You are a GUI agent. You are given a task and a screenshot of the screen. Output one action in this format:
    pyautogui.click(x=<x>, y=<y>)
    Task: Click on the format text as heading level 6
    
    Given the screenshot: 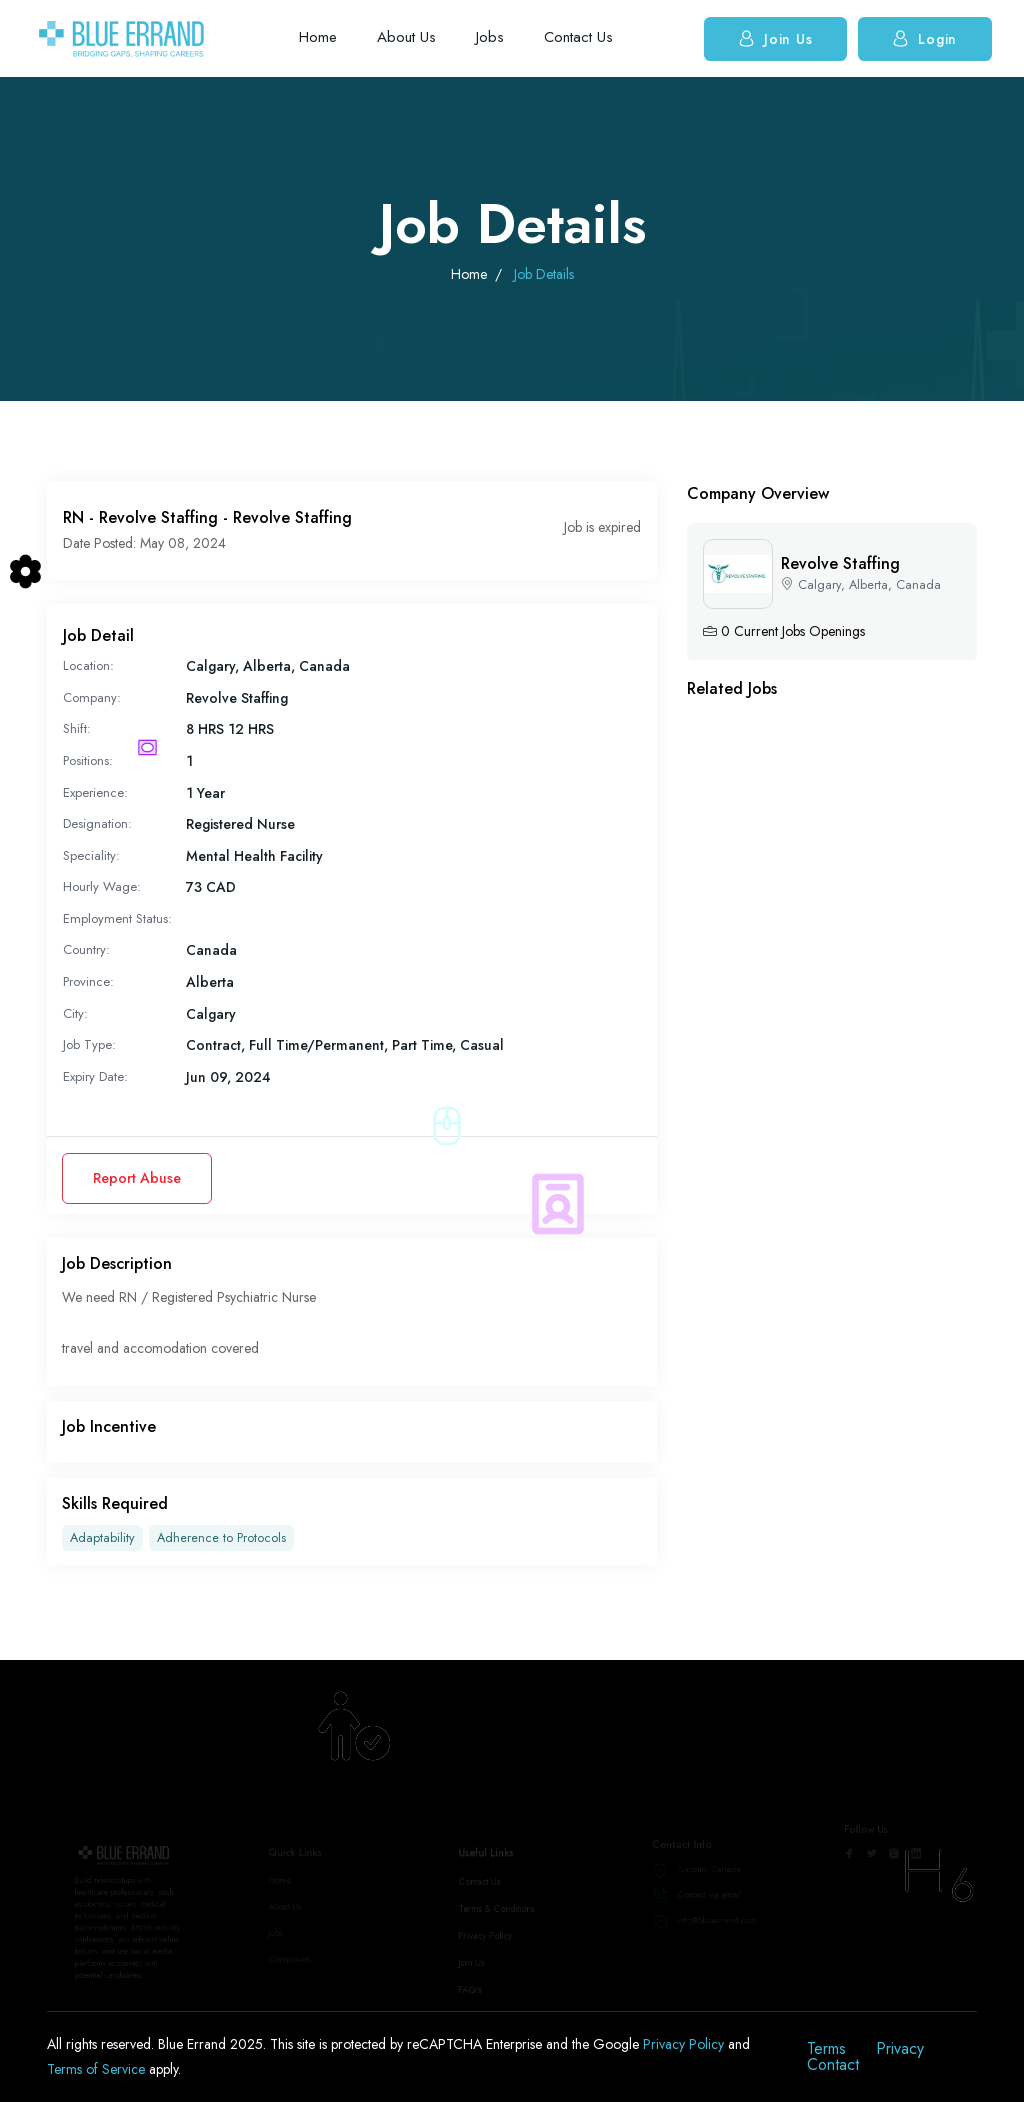 What is the action you would take?
    pyautogui.click(x=935, y=1874)
    